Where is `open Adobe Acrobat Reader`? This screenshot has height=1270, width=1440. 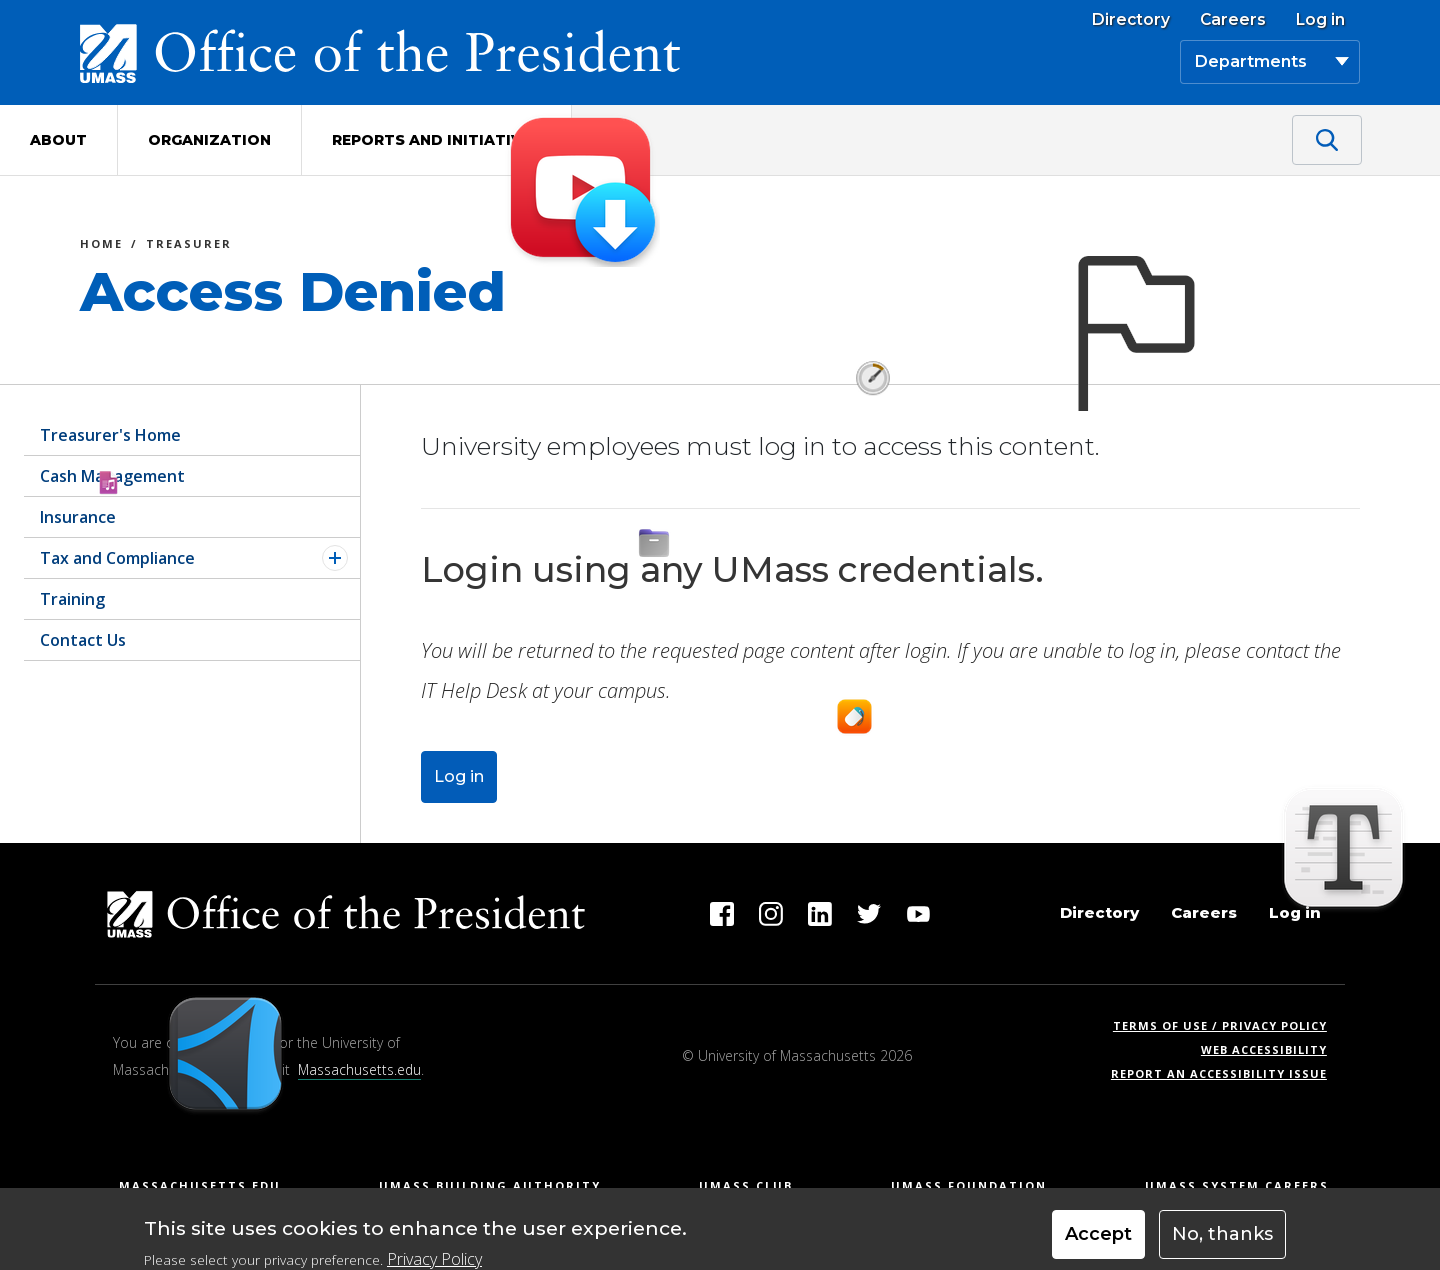
open Adobe Acrobat Reader is located at coordinates (225, 1053).